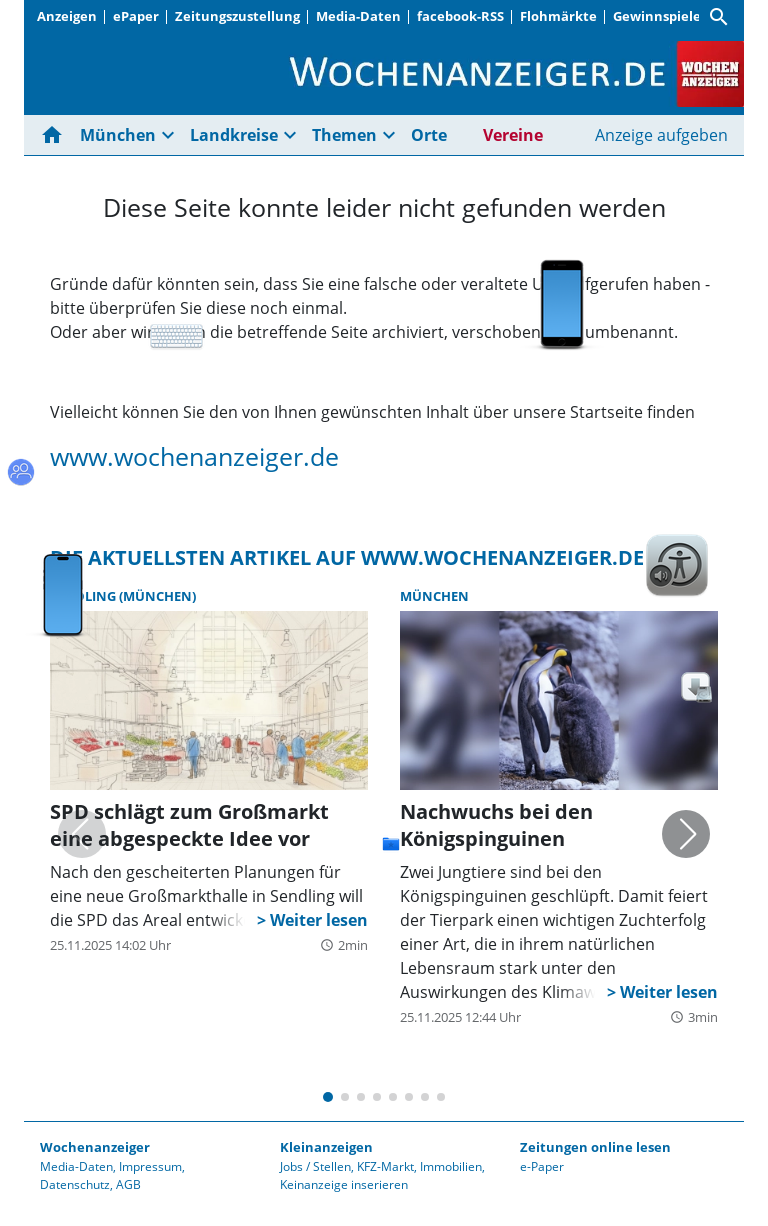 This screenshot has width=768, height=1226. What do you see at coordinates (391, 844) in the screenshot?
I see `access bookmarked or favorite files` at bounding box center [391, 844].